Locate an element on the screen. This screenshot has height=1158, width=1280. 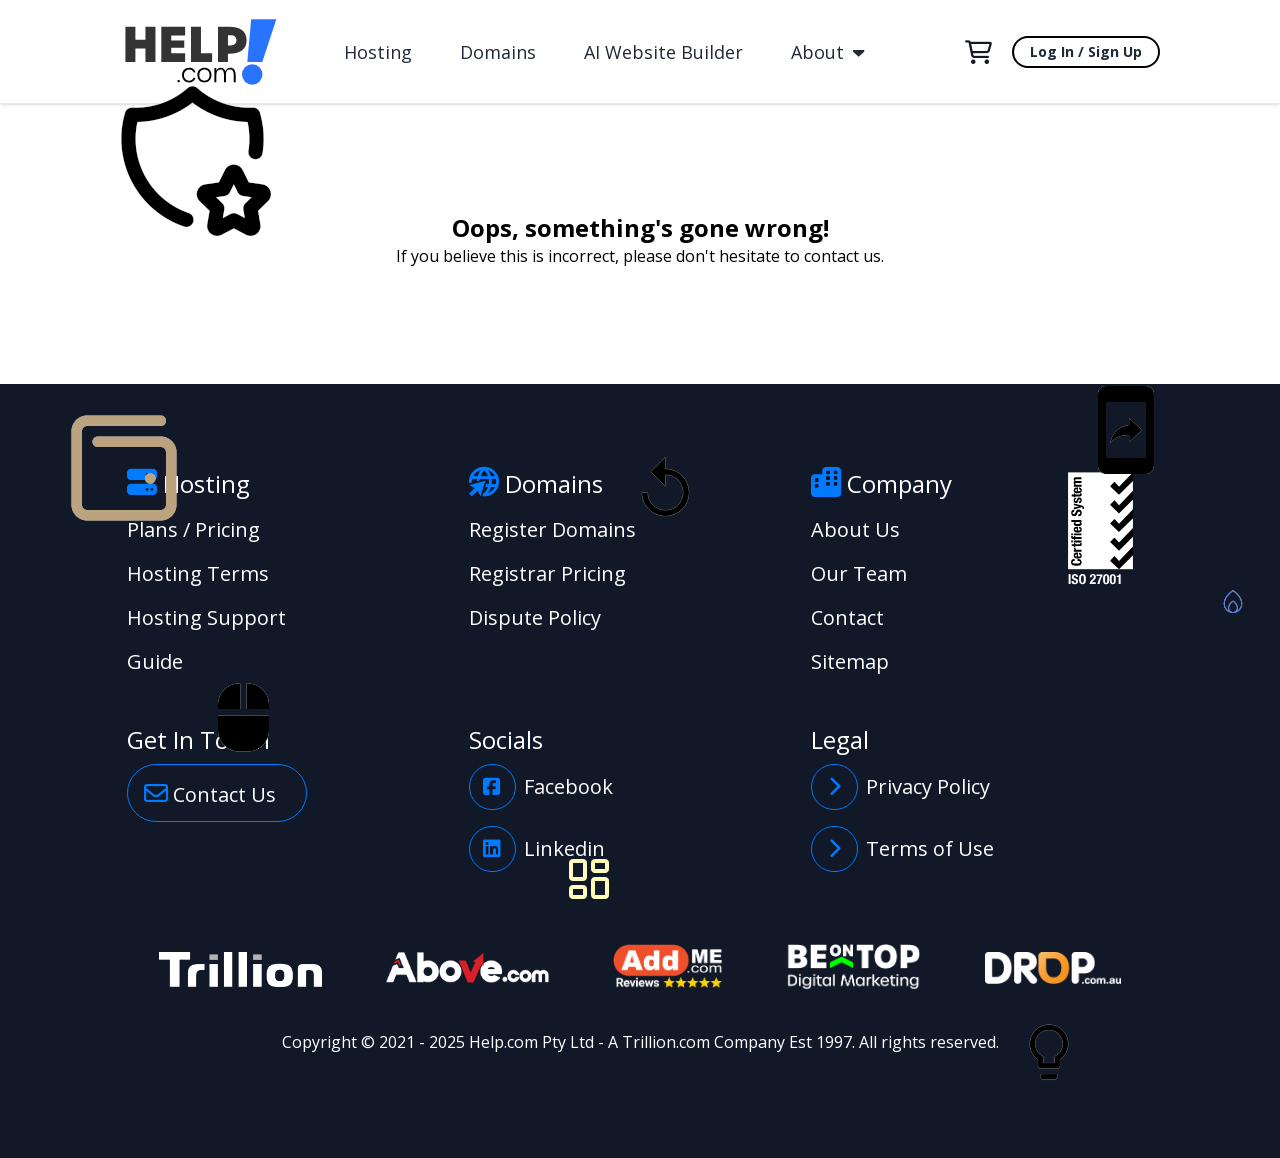
view tips or suggestions is located at coordinates (1049, 1052).